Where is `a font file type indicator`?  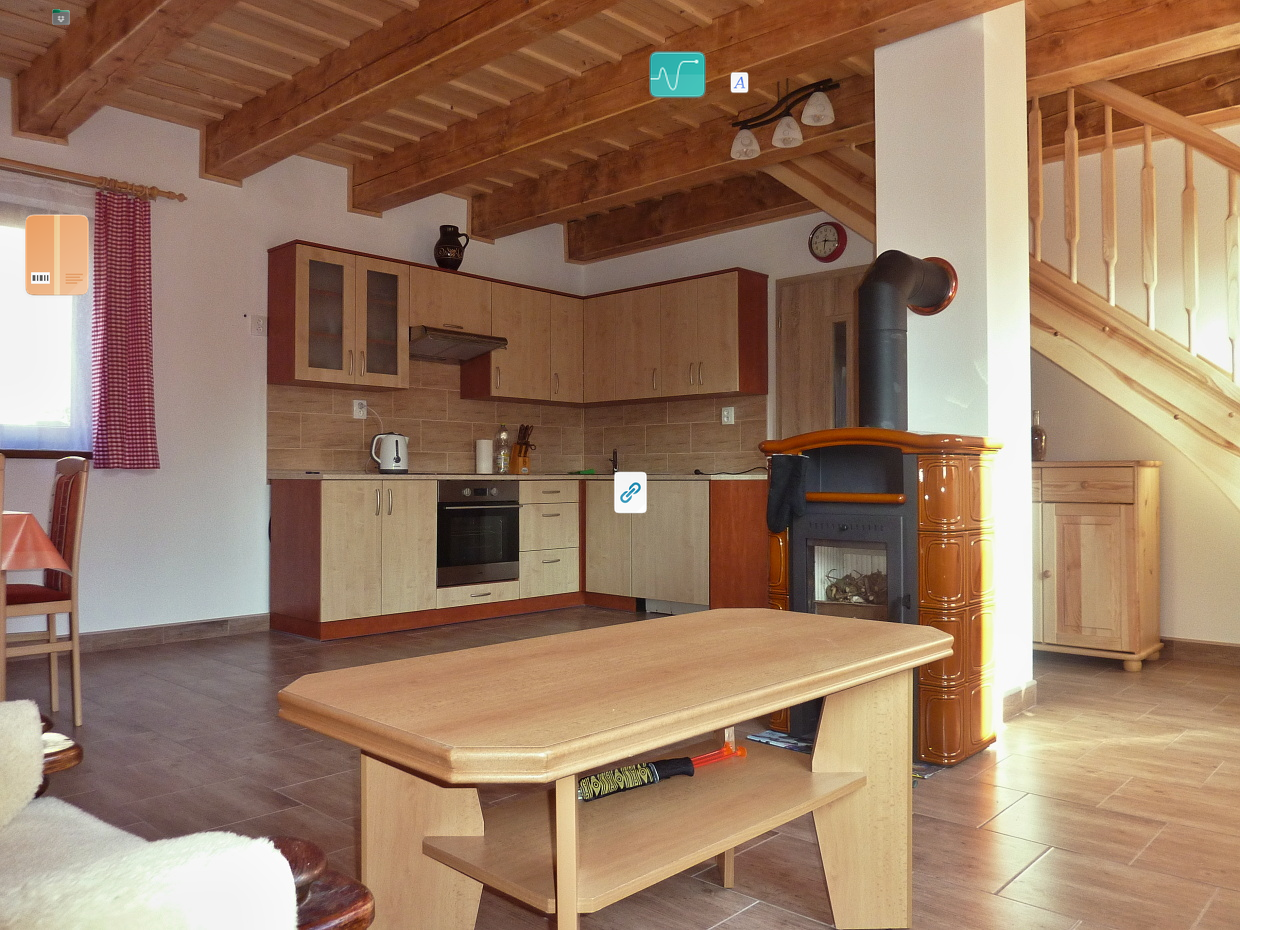
a font file type indicator is located at coordinates (739, 82).